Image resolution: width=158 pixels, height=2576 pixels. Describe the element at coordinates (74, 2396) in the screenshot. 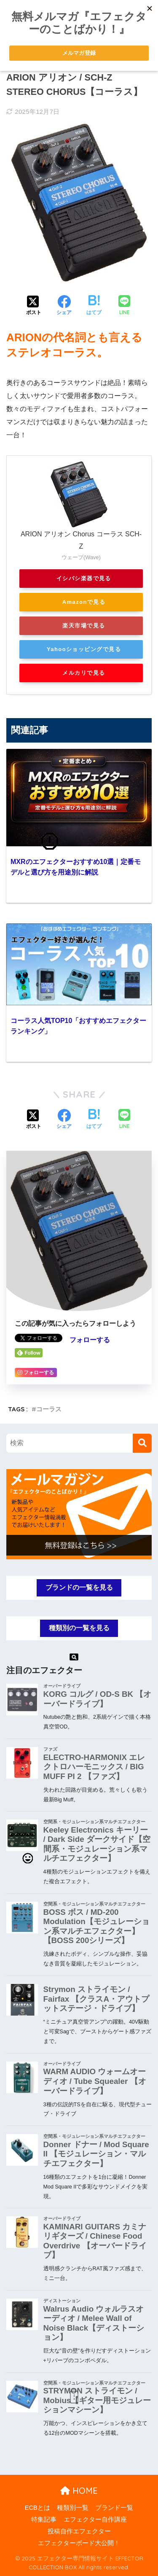

I see `indicates low battery warning` at that location.